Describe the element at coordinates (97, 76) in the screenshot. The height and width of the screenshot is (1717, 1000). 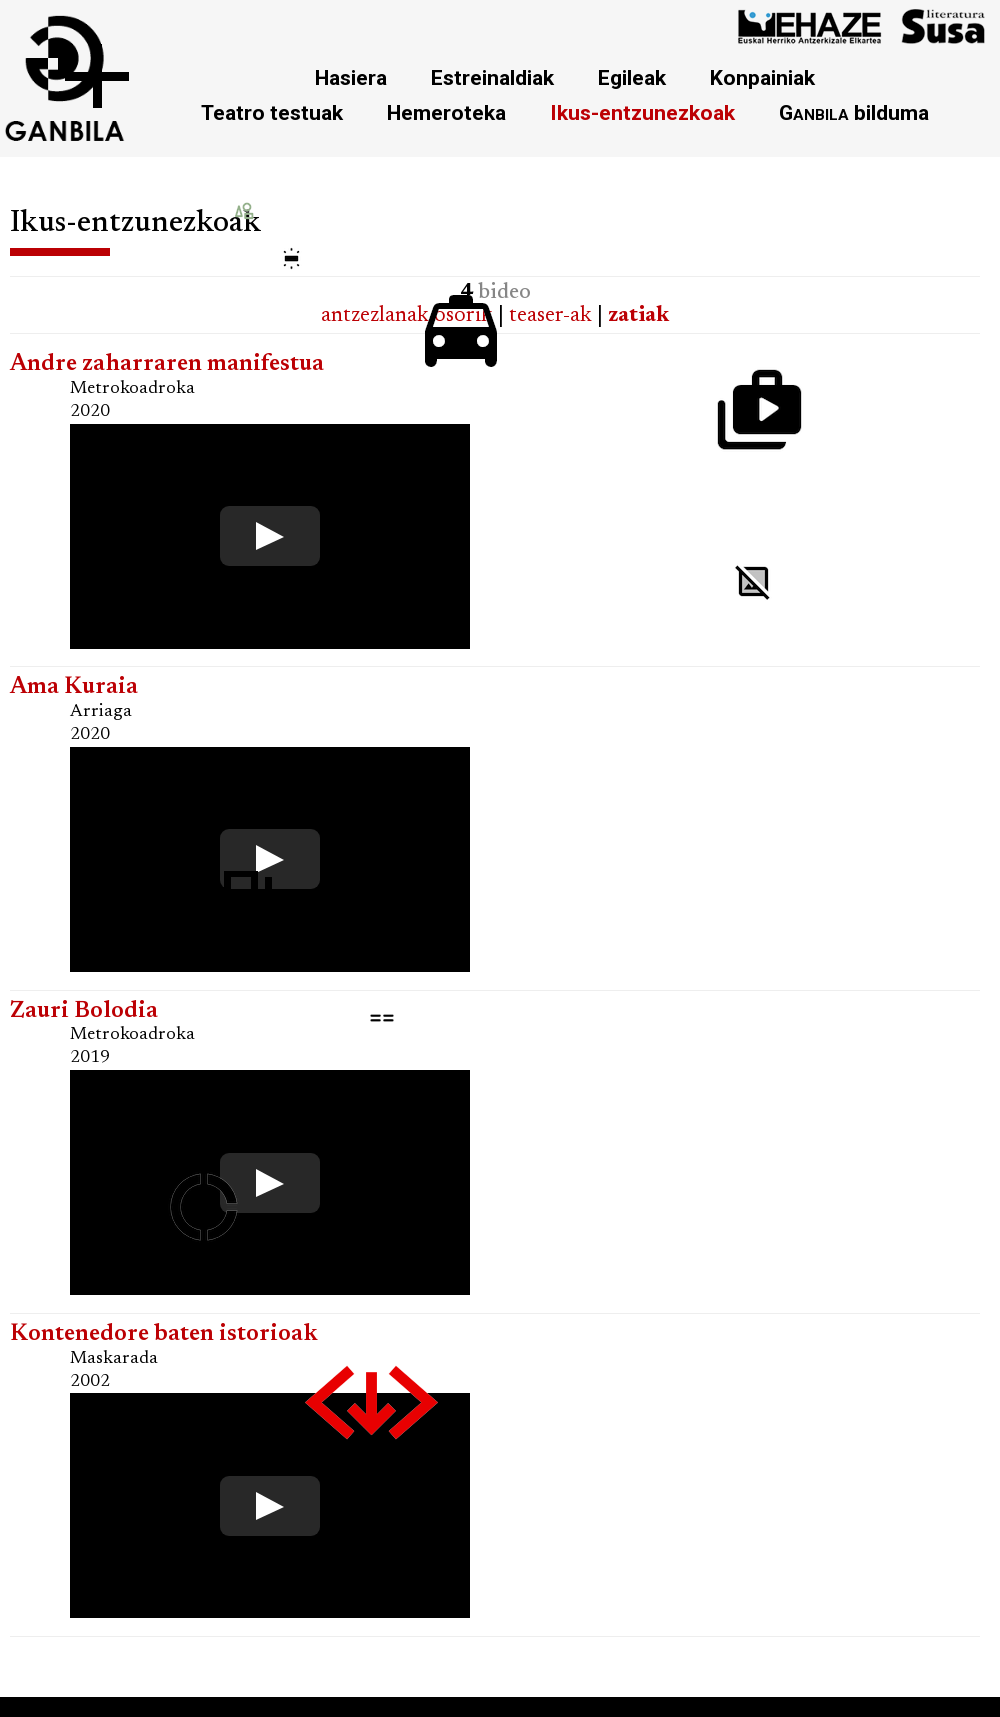
I see `add a new item` at that location.